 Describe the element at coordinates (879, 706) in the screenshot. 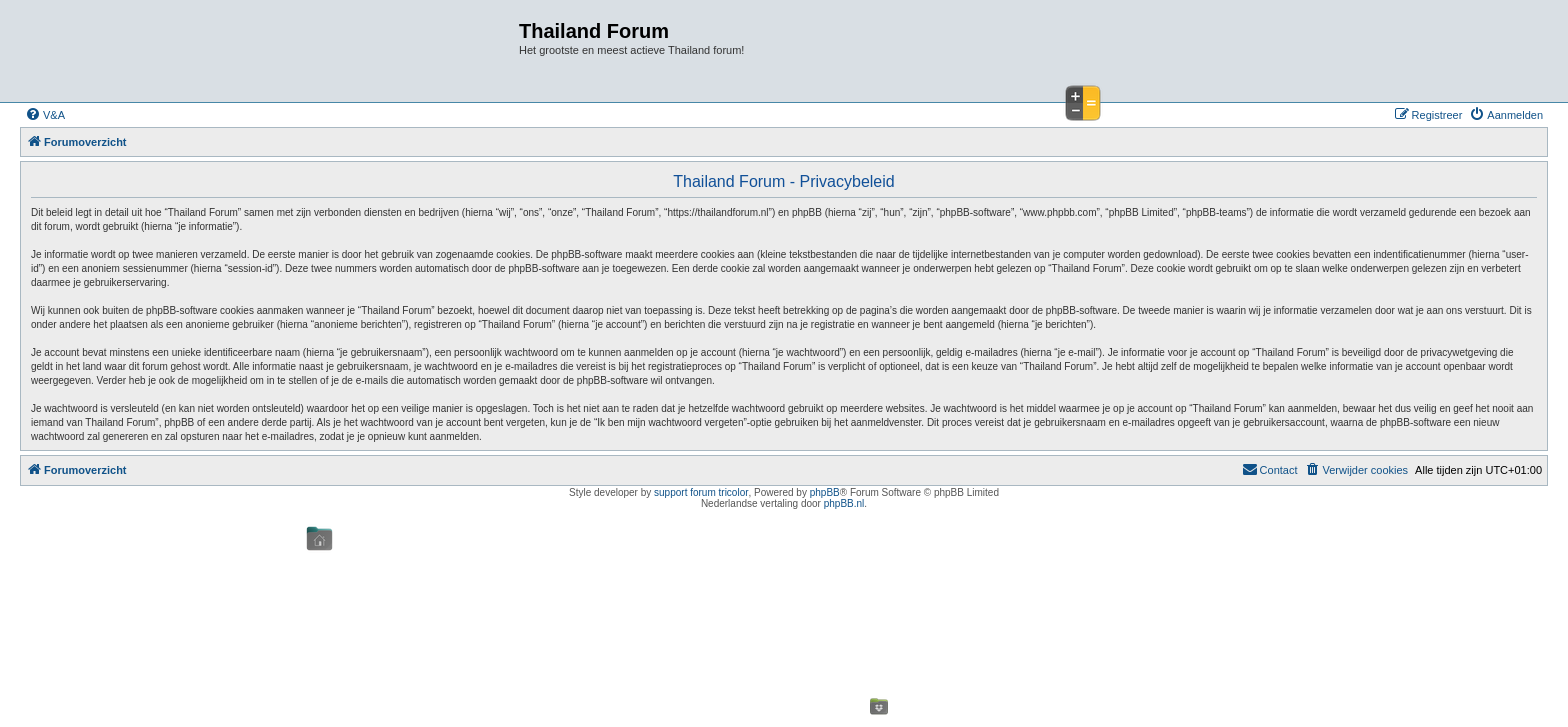

I see `open your dropbox folder` at that location.